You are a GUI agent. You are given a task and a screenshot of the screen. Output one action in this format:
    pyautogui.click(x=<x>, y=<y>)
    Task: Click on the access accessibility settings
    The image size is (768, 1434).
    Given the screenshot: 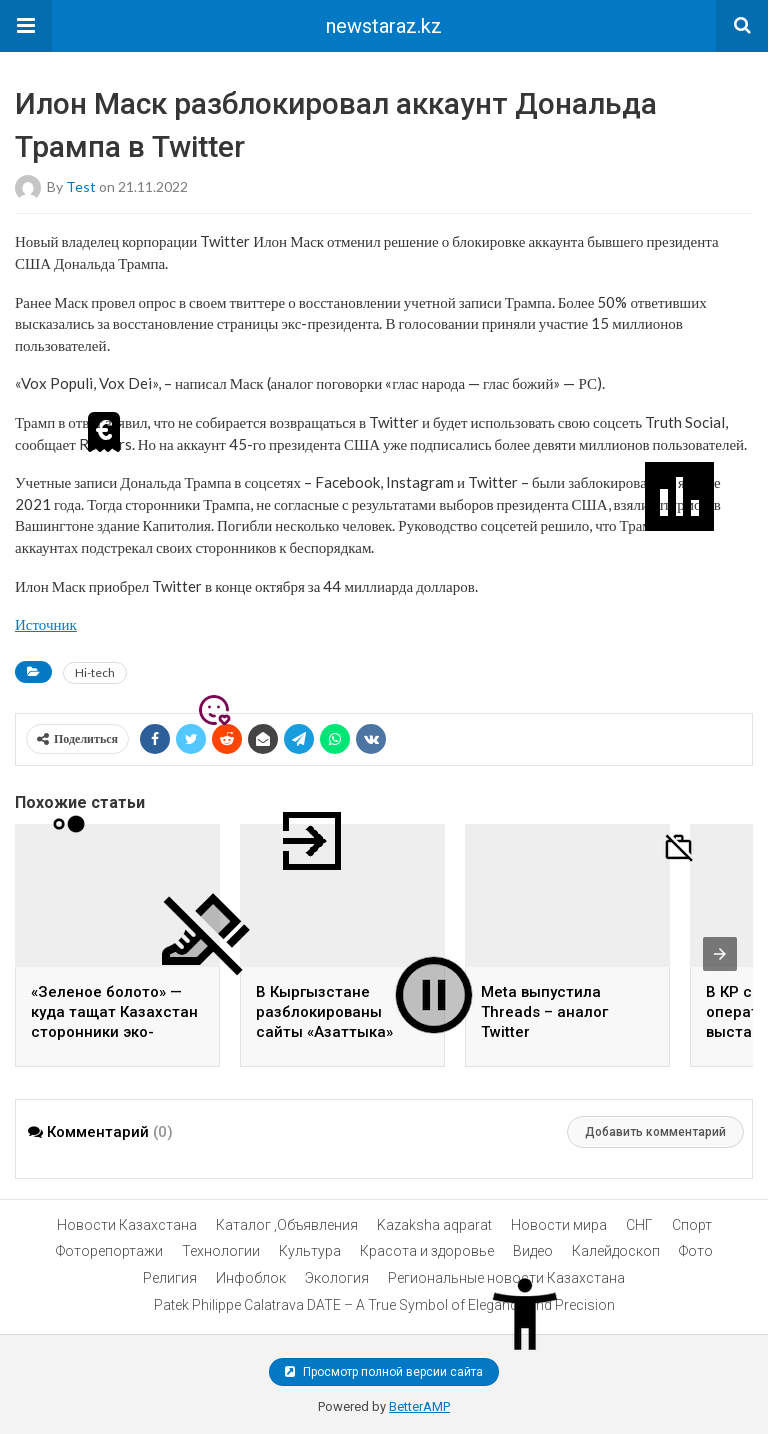 What is the action you would take?
    pyautogui.click(x=525, y=1314)
    